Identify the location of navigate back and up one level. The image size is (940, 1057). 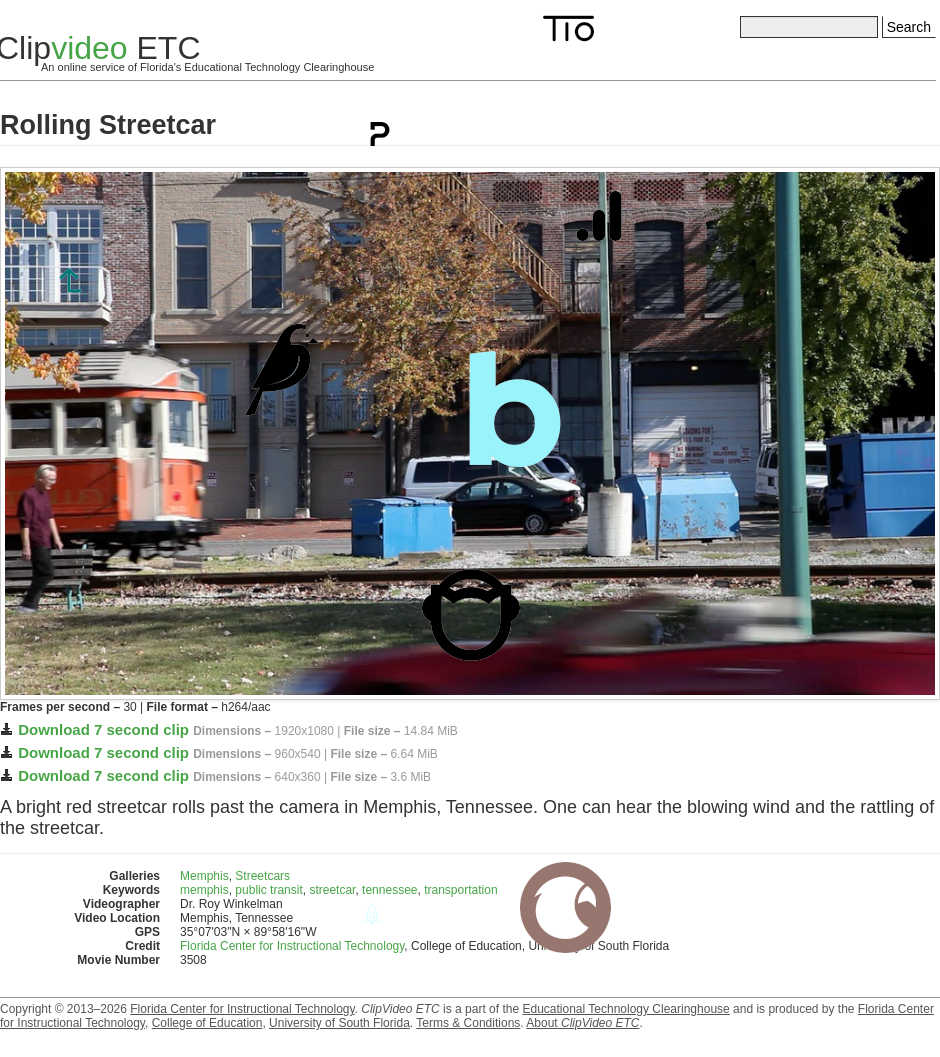
(70, 281).